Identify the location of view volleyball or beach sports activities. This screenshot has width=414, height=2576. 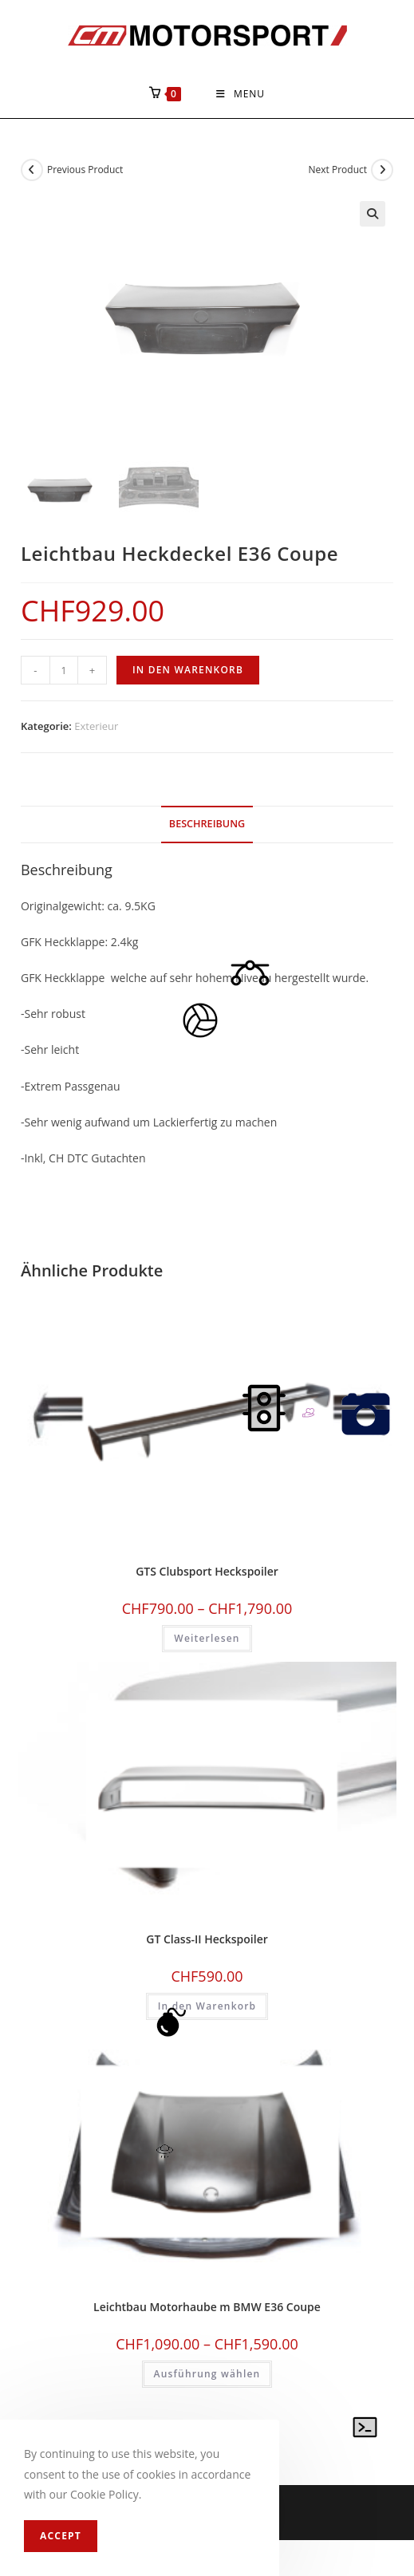
(200, 1020).